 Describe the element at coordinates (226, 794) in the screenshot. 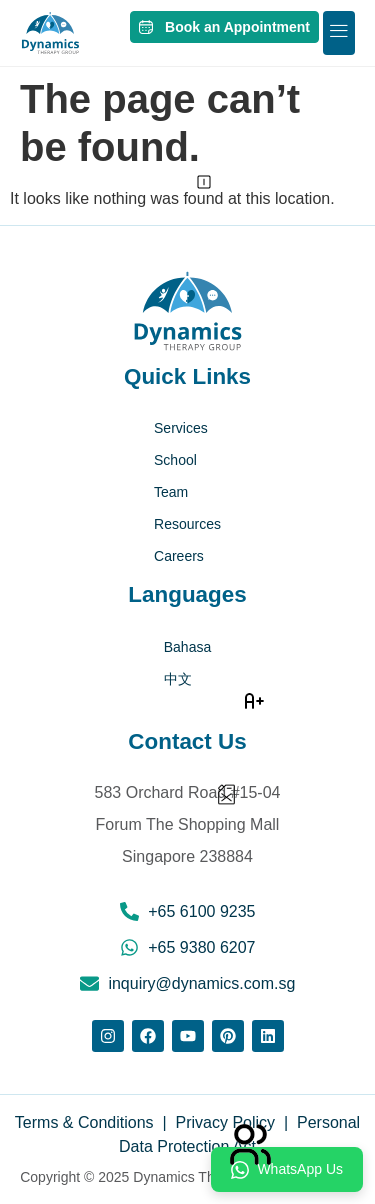

I see `fuel or gas station indicator` at that location.